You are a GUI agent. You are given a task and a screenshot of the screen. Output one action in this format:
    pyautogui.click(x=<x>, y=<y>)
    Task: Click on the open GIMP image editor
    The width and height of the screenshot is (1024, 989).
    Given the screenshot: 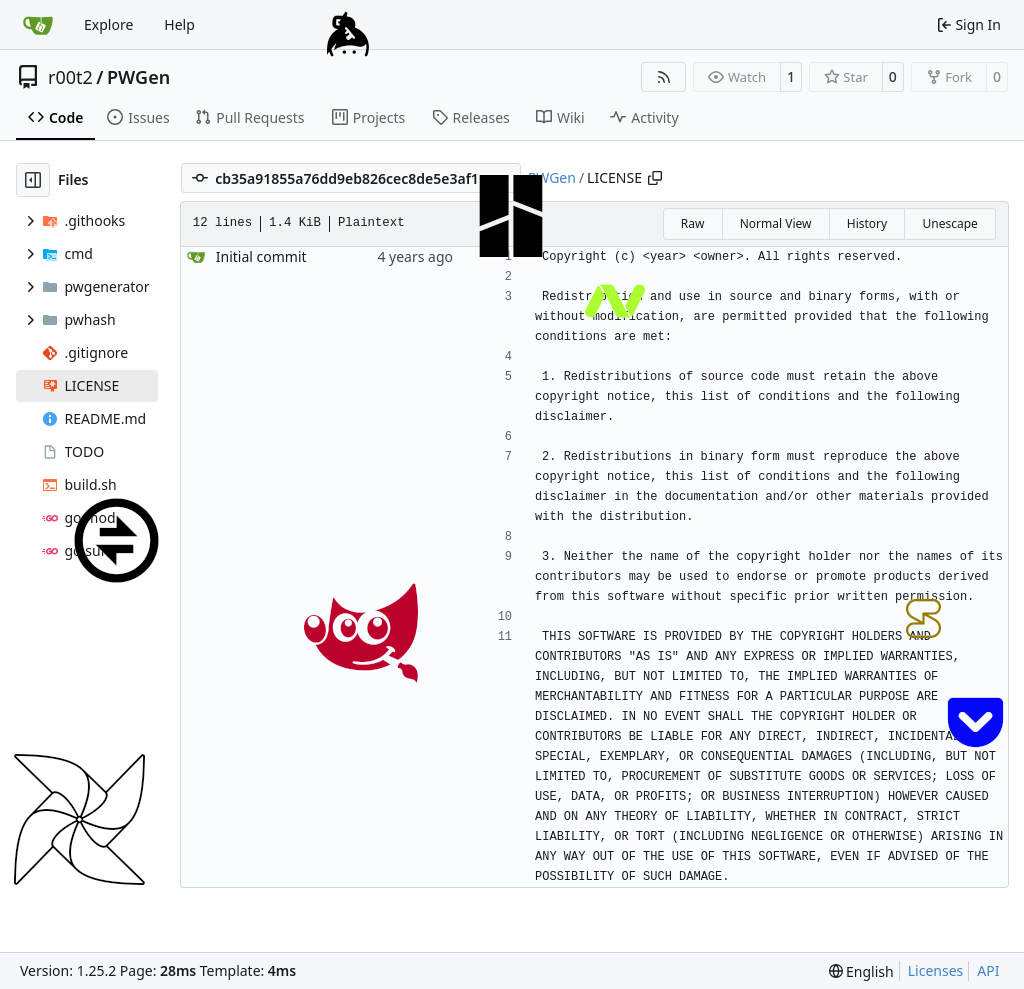 What is the action you would take?
    pyautogui.click(x=361, y=633)
    